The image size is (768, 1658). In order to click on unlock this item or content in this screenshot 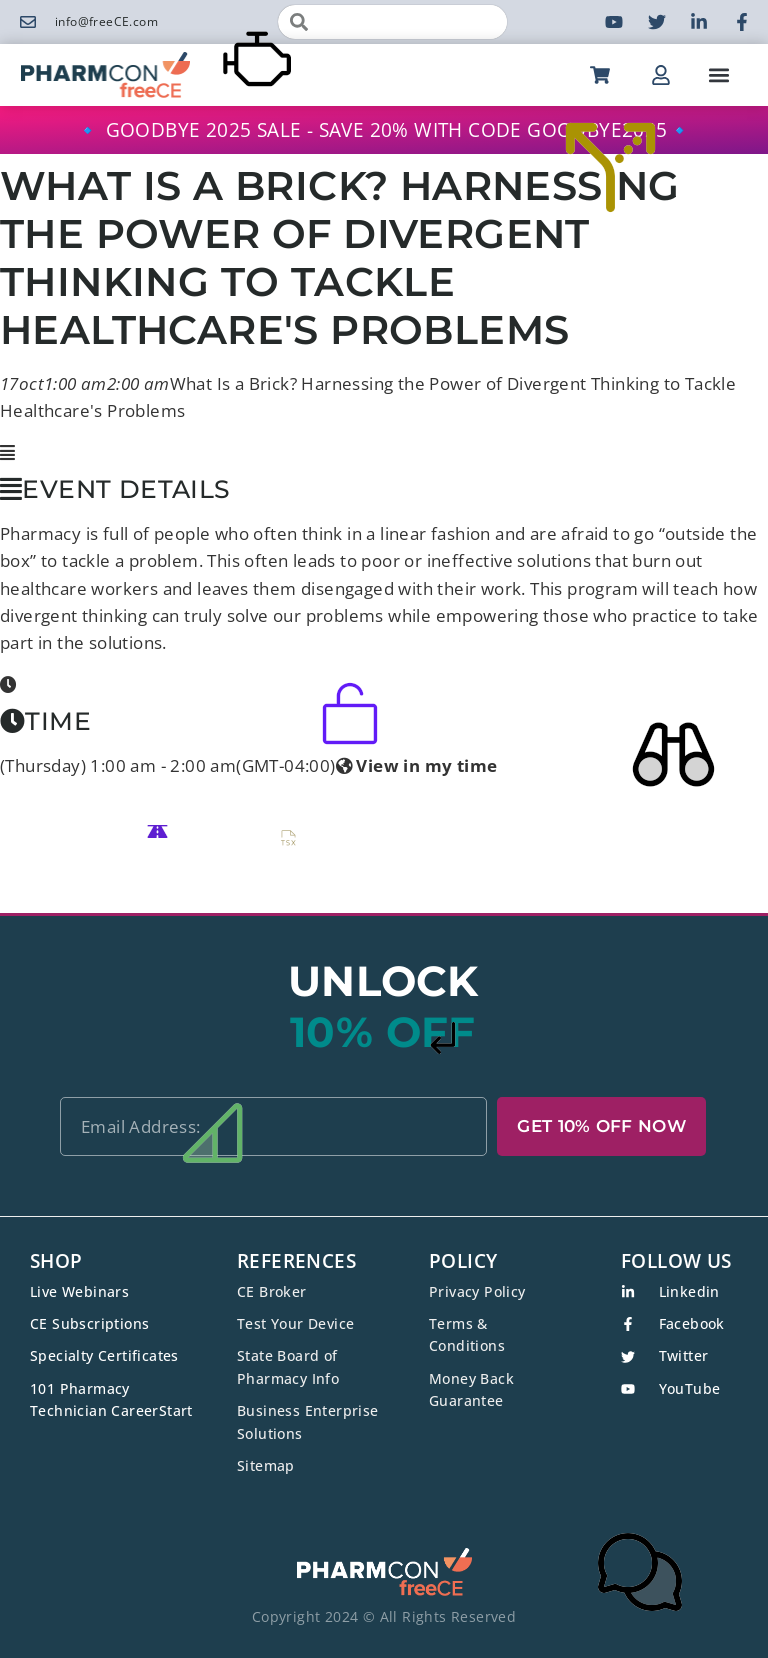, I will do `click(350, 717)`.